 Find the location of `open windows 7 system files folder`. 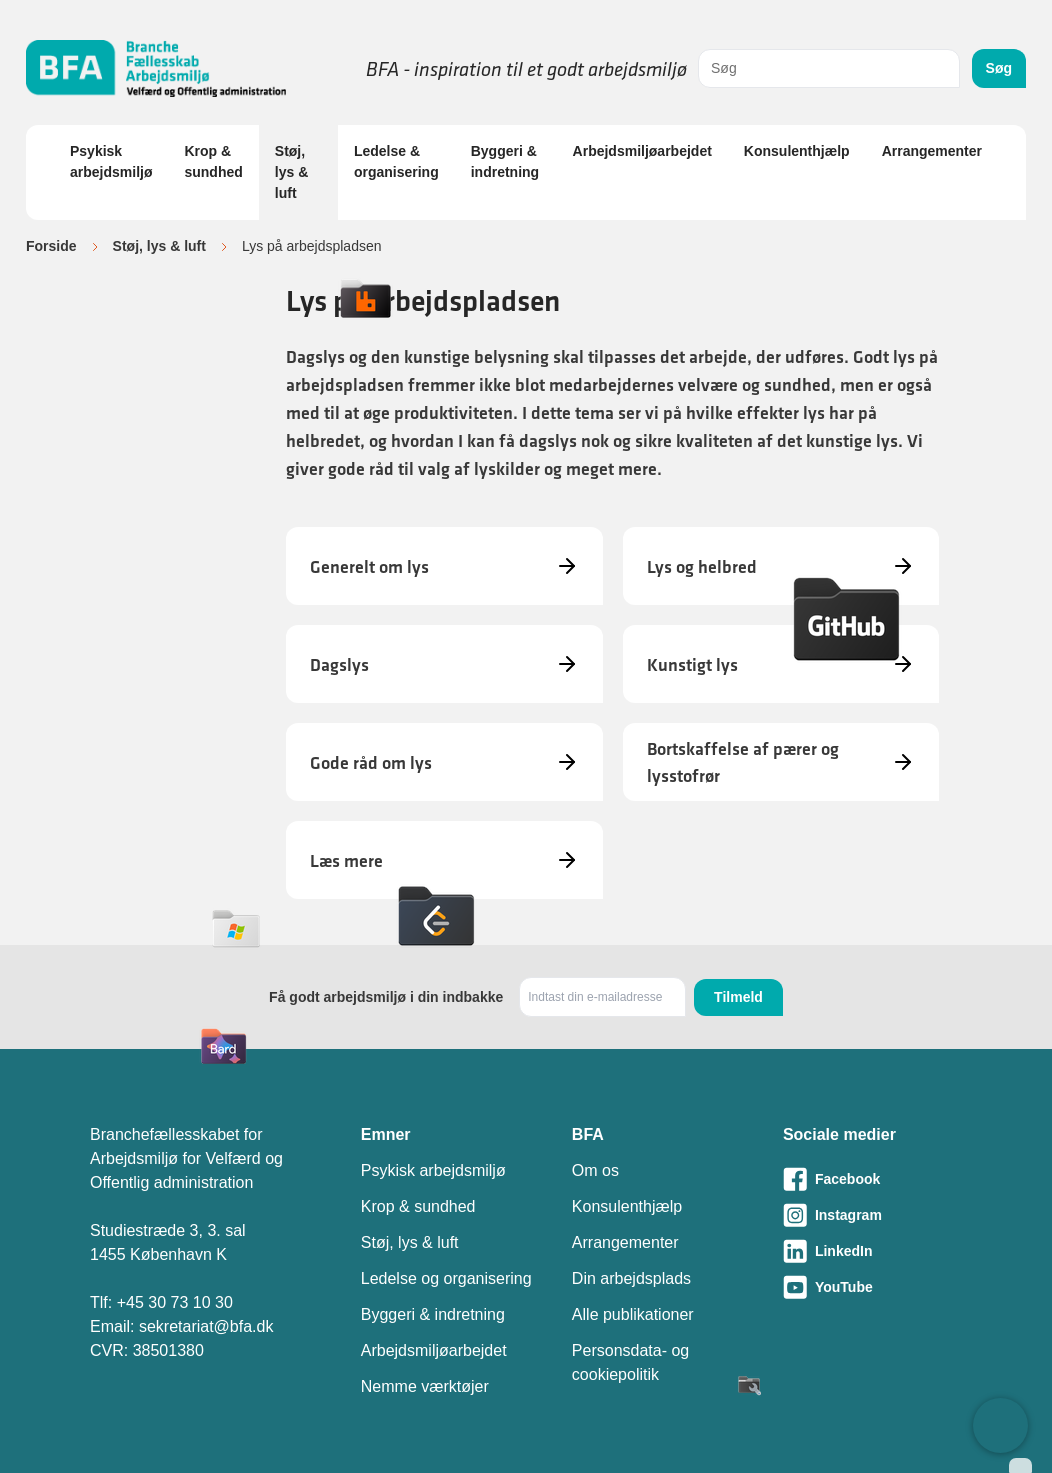

open windows 7 system files folder is located at coordinates (236, 930).